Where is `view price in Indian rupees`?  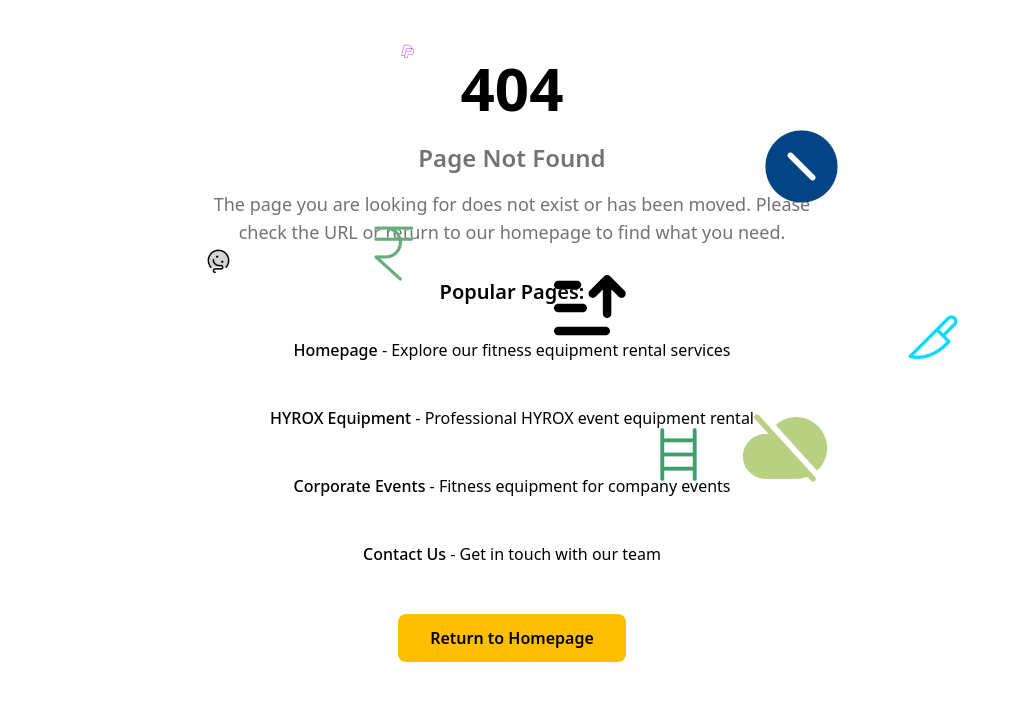 view price in Indian rupees is located at coordinates (391, 252).